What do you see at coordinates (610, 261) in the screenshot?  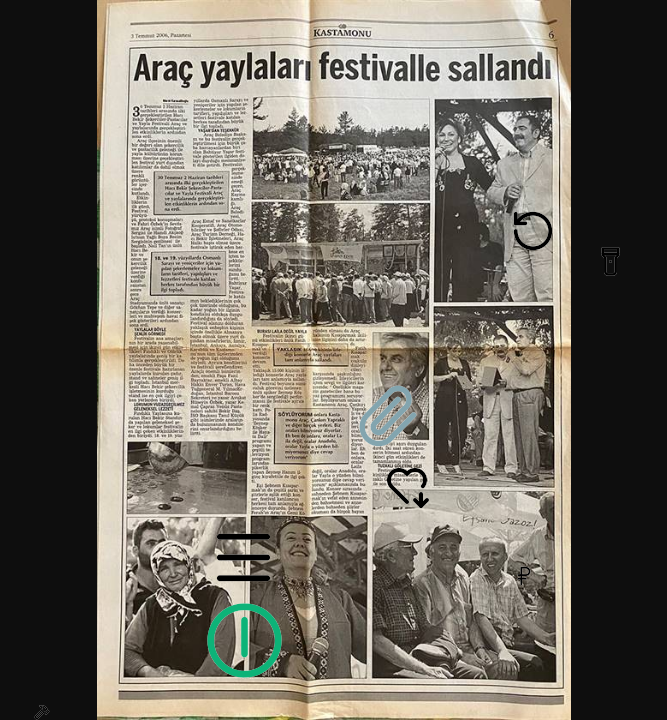 I see `turn on device flashlight` at bounding box center [610, 261].